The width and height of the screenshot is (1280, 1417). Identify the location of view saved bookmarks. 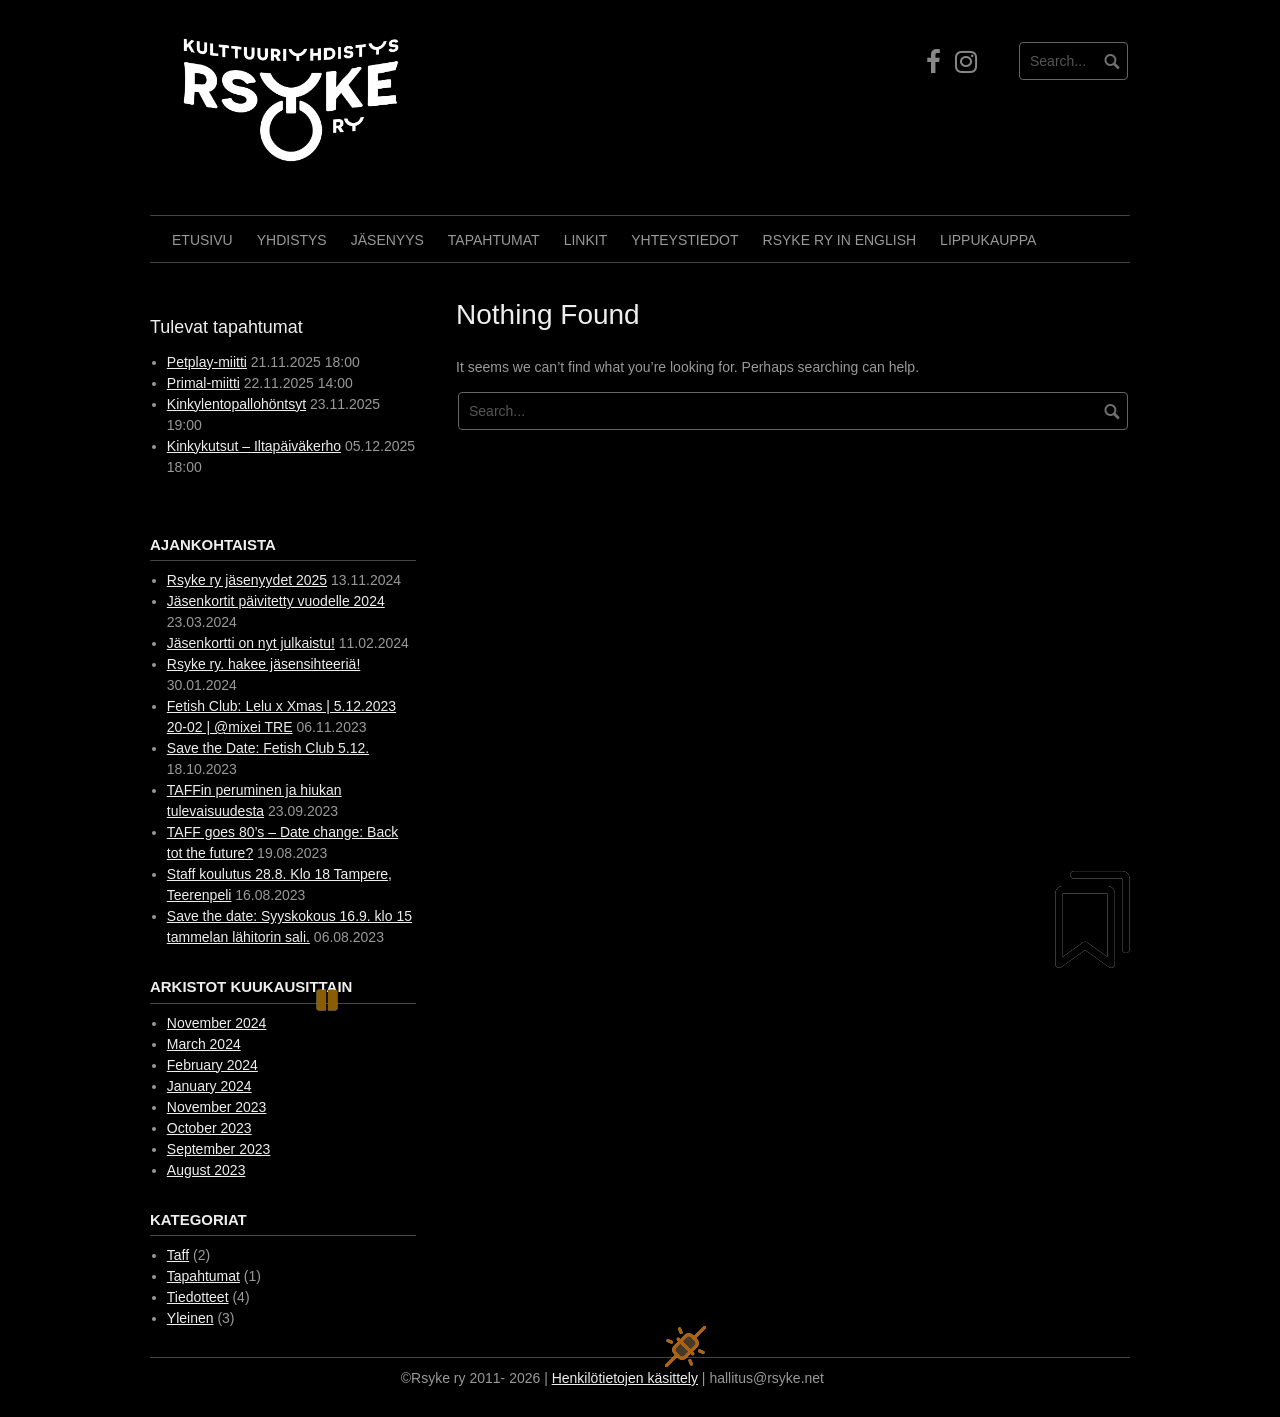
(1092, 919).